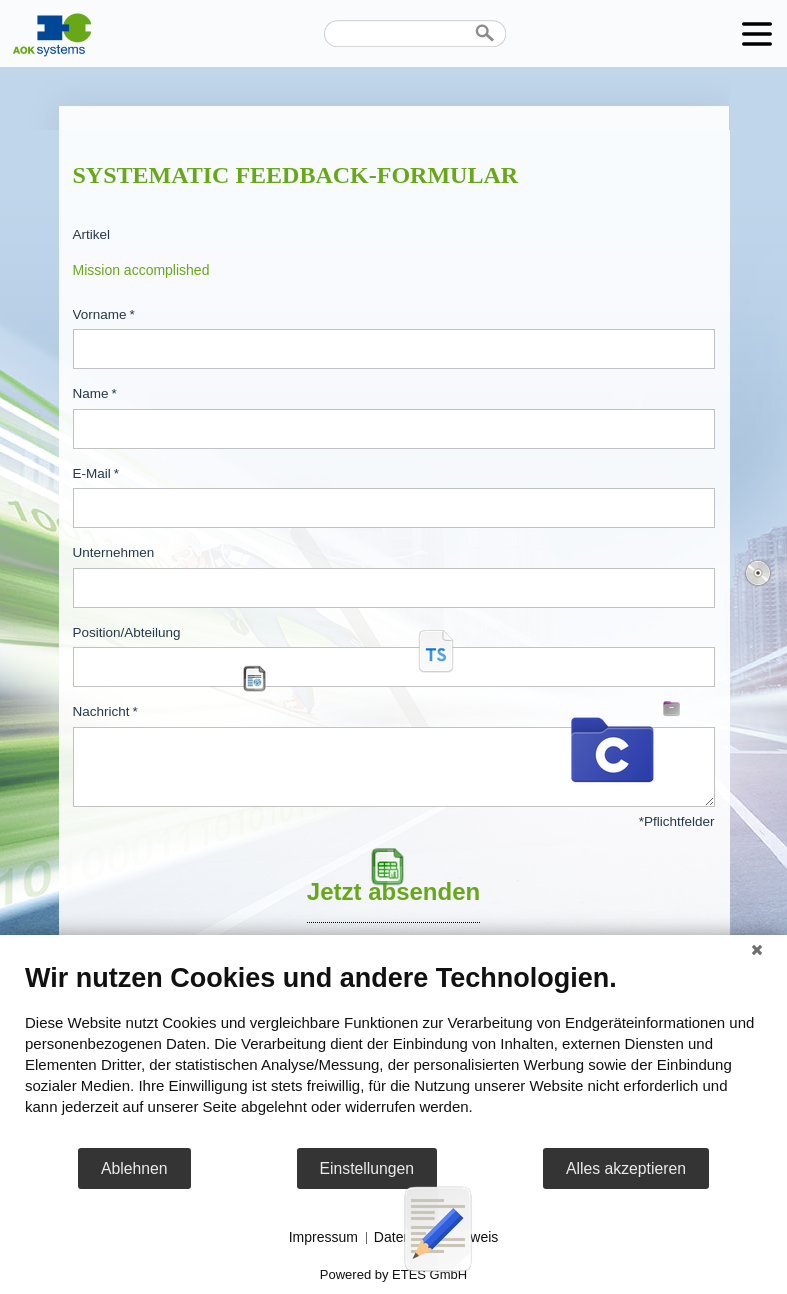 The width and height of the screenshot is (787, 1294). What do you see at coordinates (254, 678) in the screenshot?
I see `a libreoffice web document file` at bounding box center [254, 678].